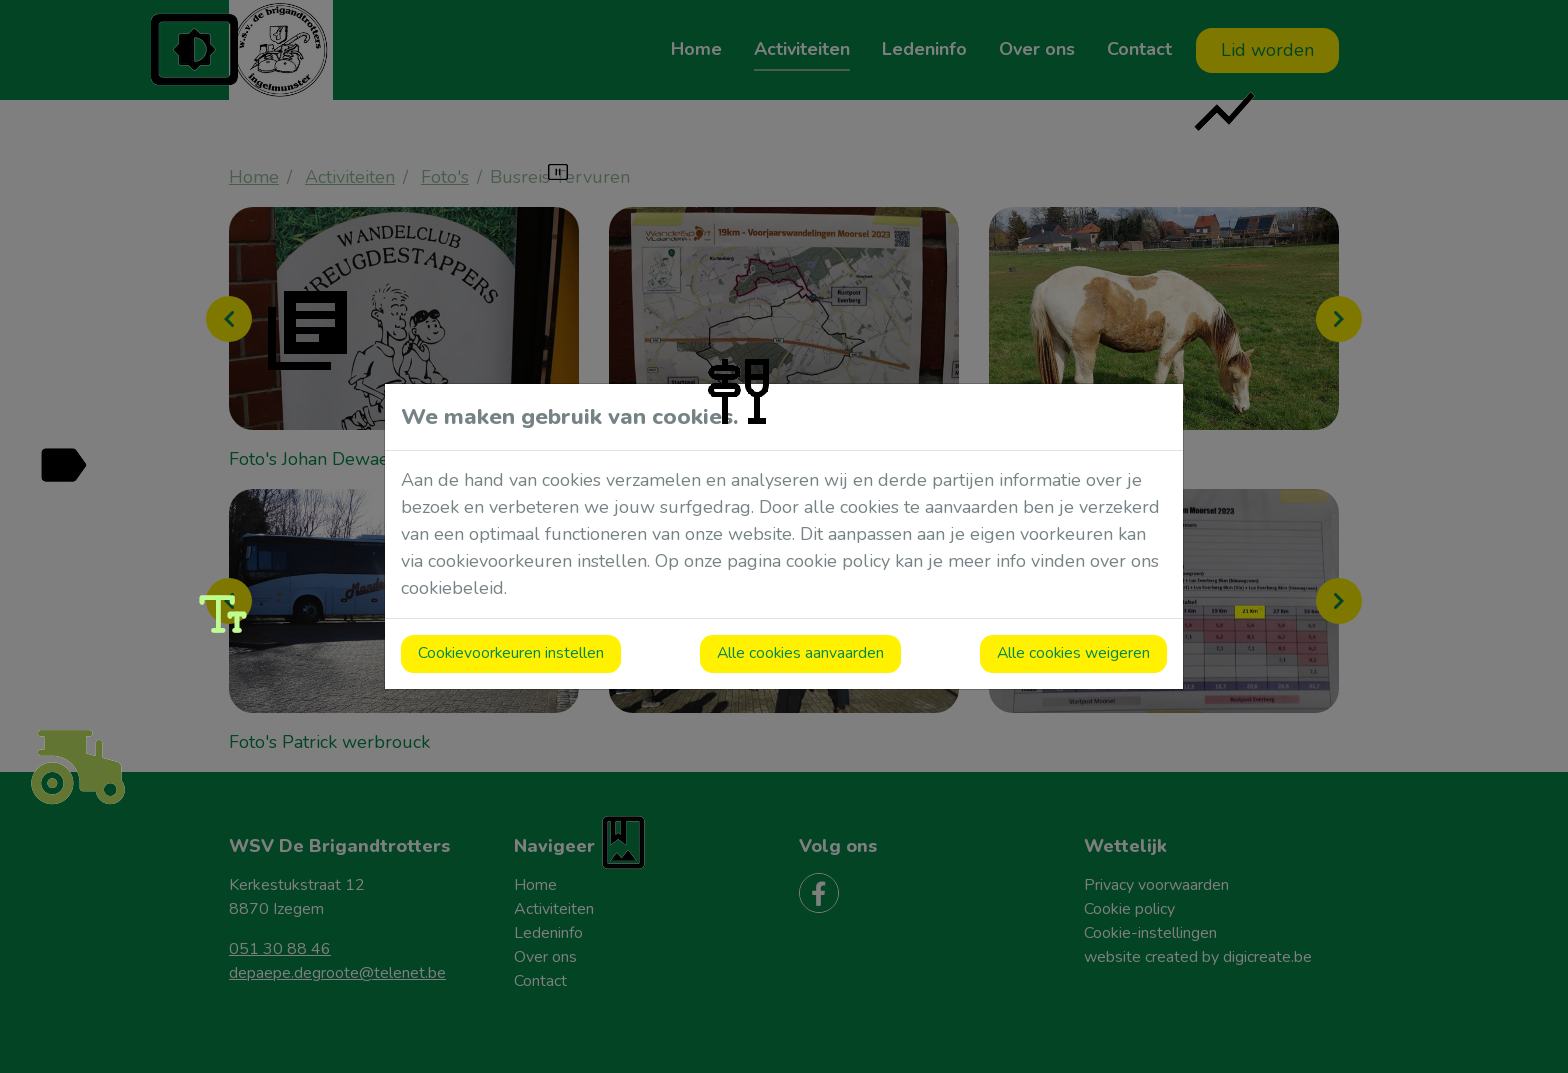 This screenshot has width=1568, height=1073. What do you see at coordinates (63, 465) in the screenshot?
I see `add or apply a label to an item` at bounding box center [63, 465].